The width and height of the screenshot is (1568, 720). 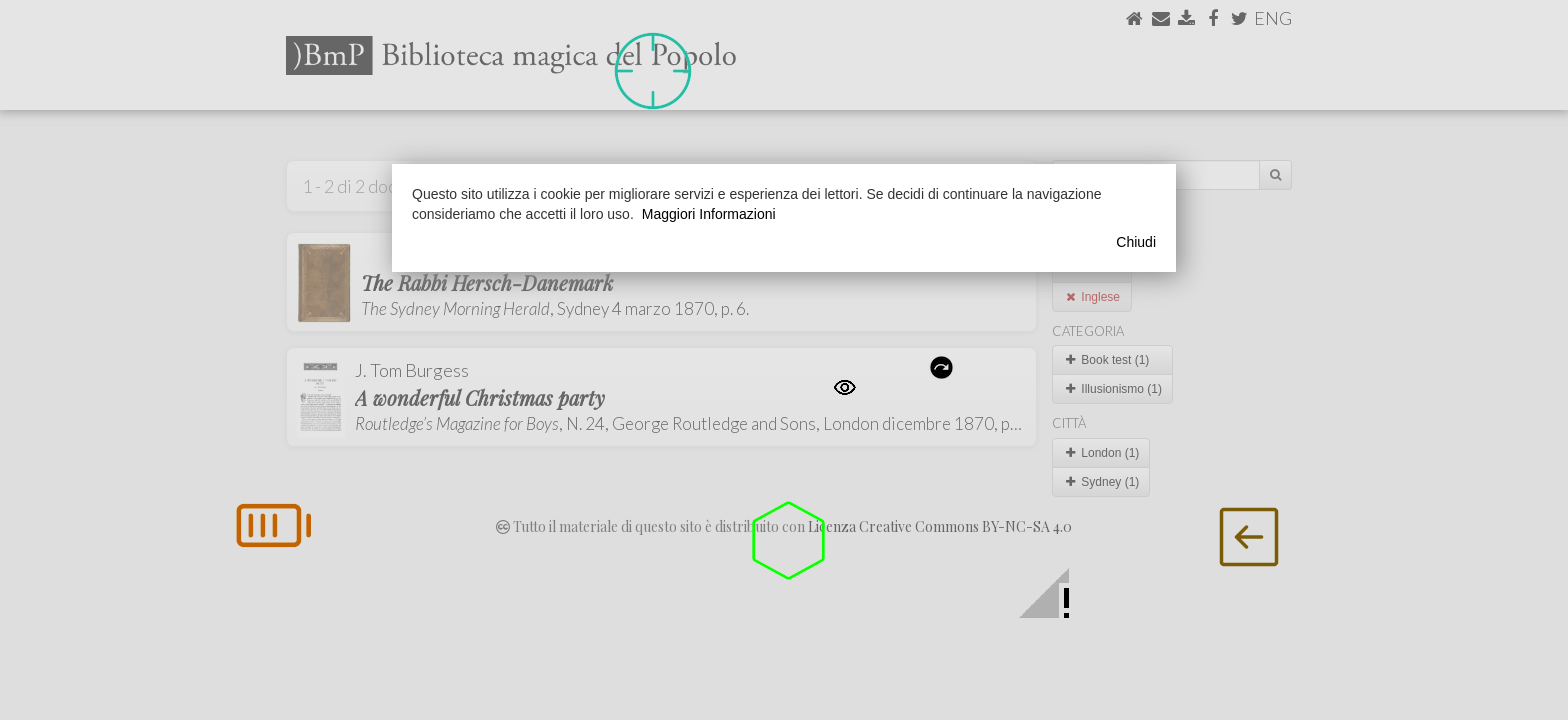 What do you see at coordinates (1044, 593) in the screenshot?
I see `indicates no cellular signal with no internet connection` at bounding box center [1044, 593].